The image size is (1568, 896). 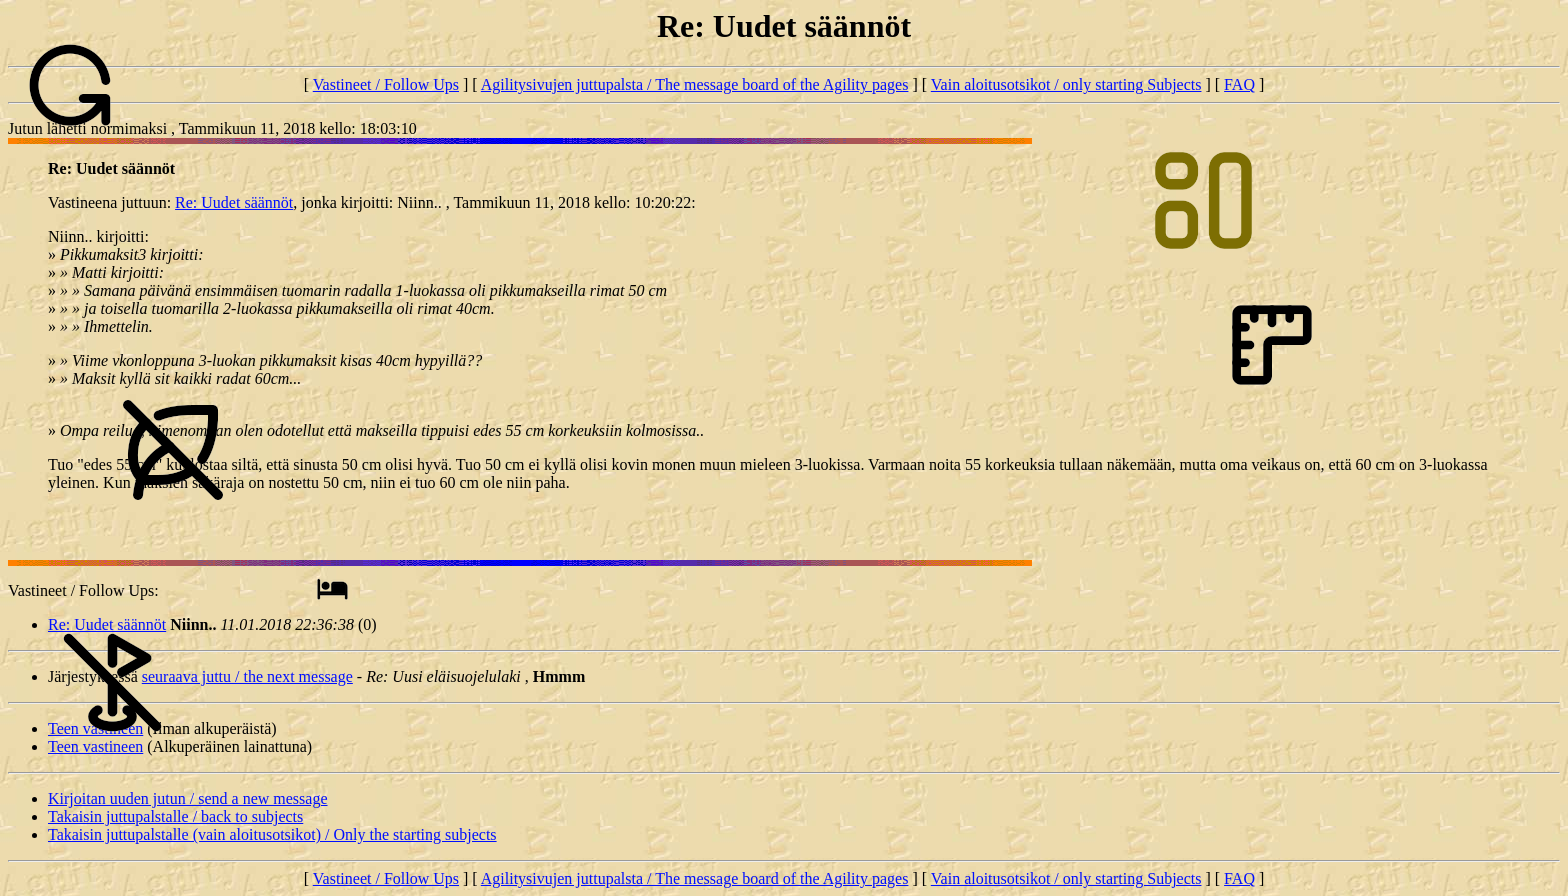 I want to click on disable eco mode or power saving, so click(x=173, y=450).